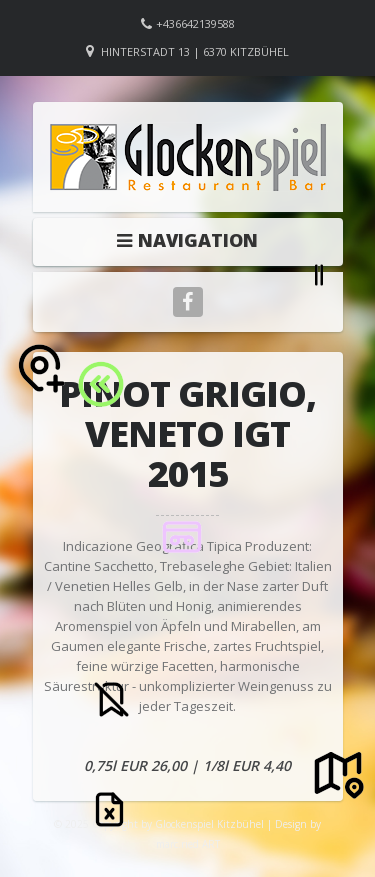 The height and width of the screenshot is (877, 375). I want to click on remove or delete a file, so click(109, 809).